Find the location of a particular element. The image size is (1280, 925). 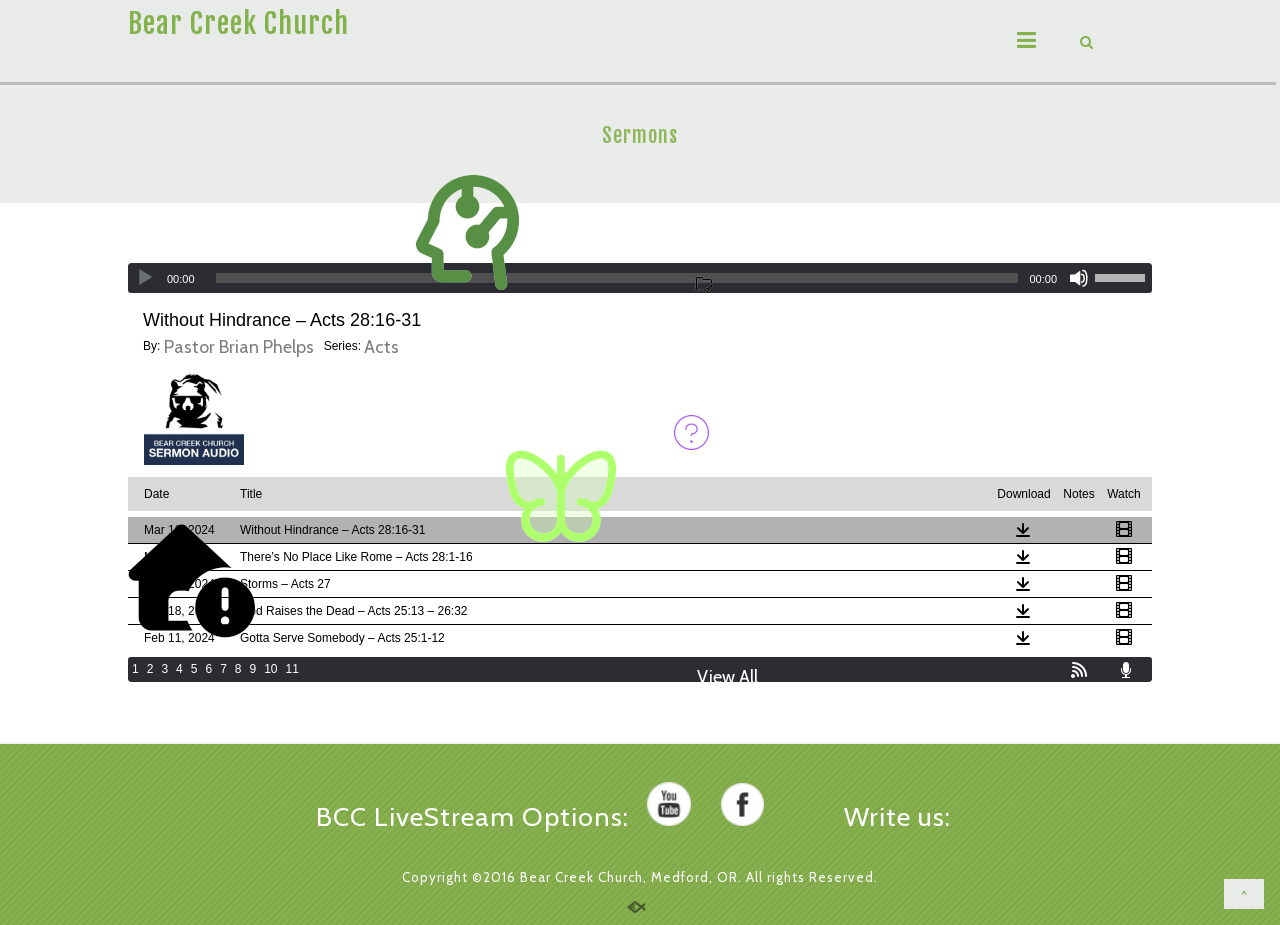

indicates a transformation or metamorphosis feature is located at coordinates (561, 494).